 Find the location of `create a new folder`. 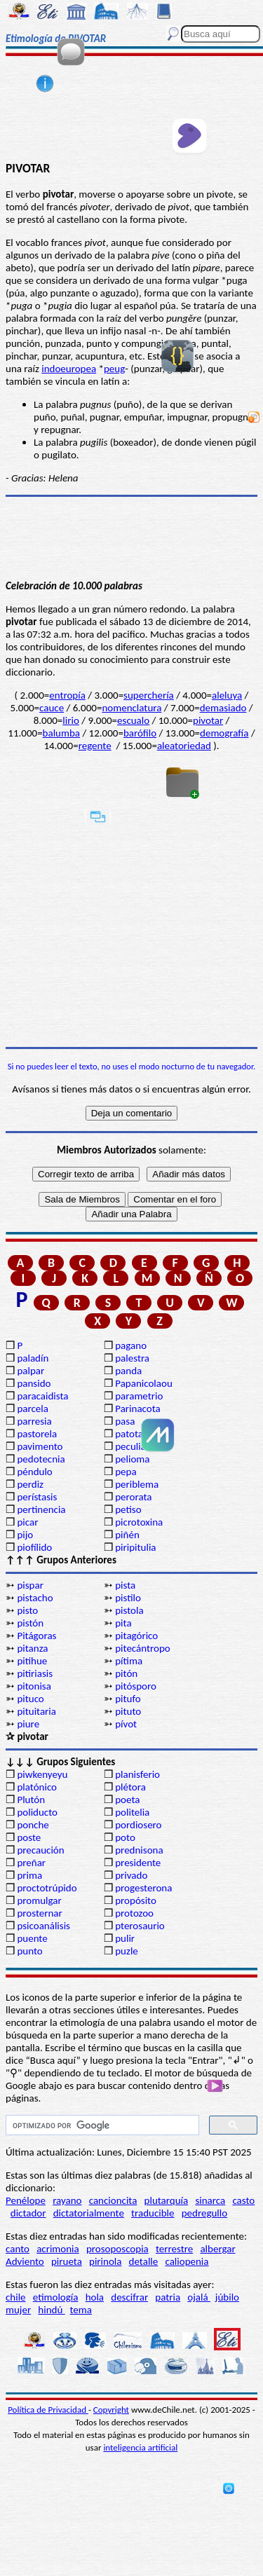

create a new folder is located at coordinates (182, 782).